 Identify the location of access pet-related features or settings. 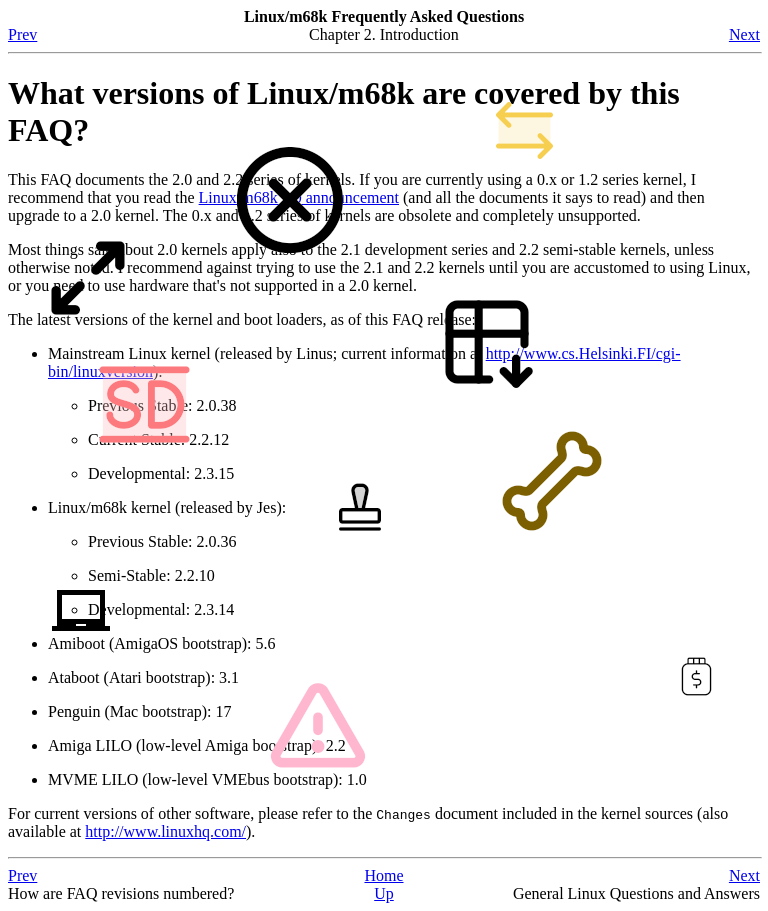
(552, 481).